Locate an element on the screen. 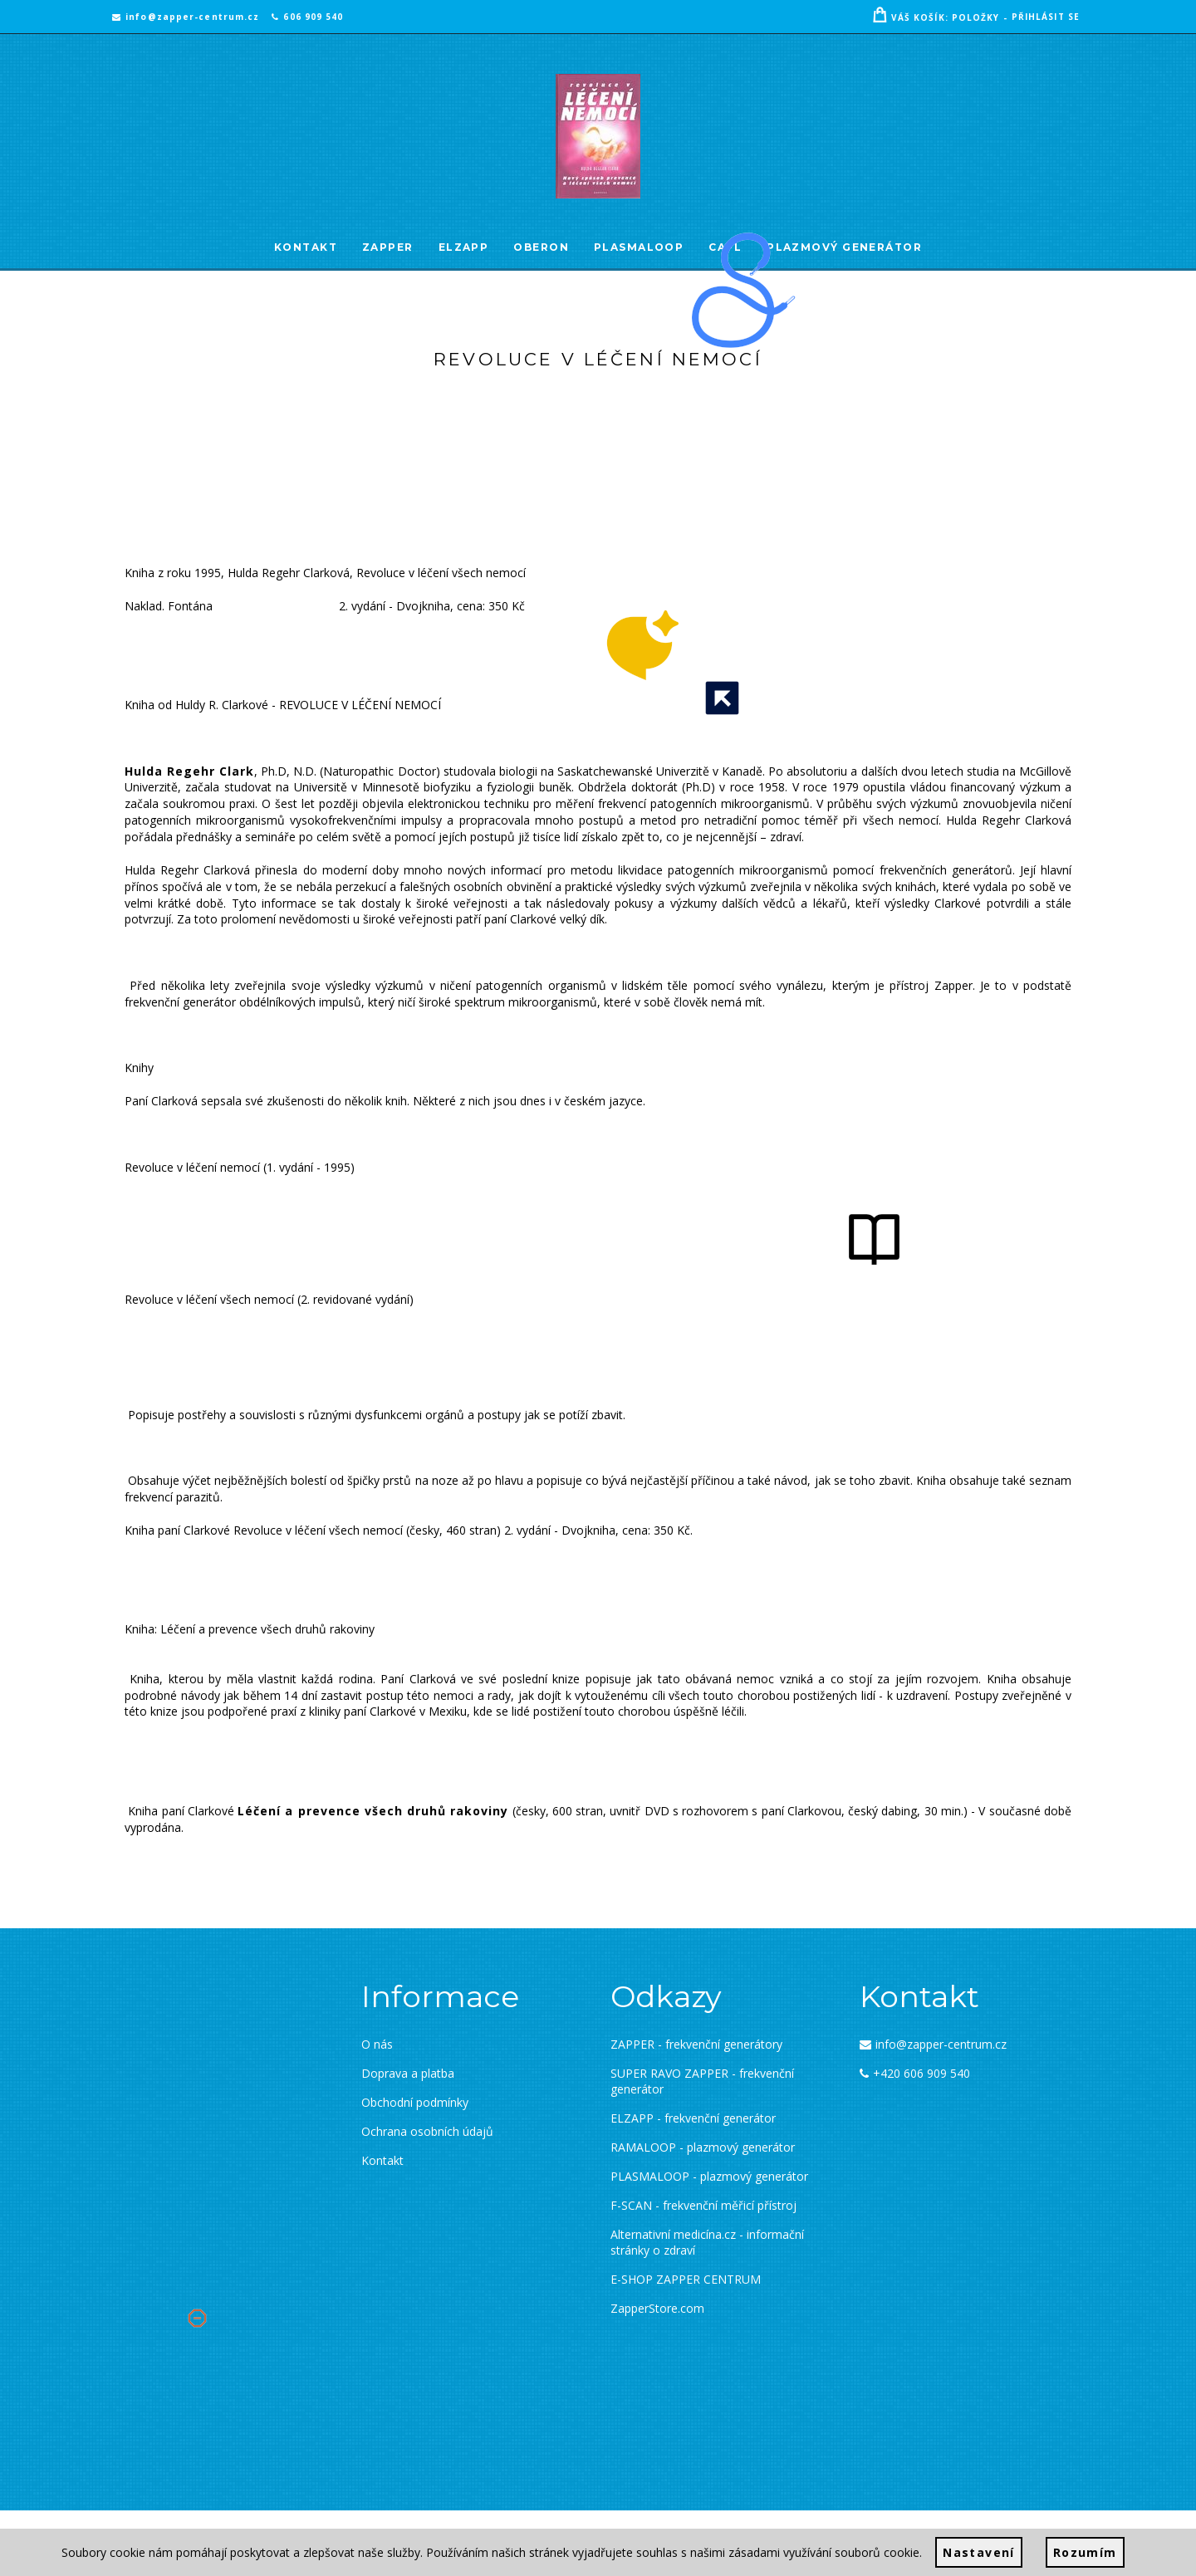  start a conversation with AI assistant is located at coordinates (640, 646).